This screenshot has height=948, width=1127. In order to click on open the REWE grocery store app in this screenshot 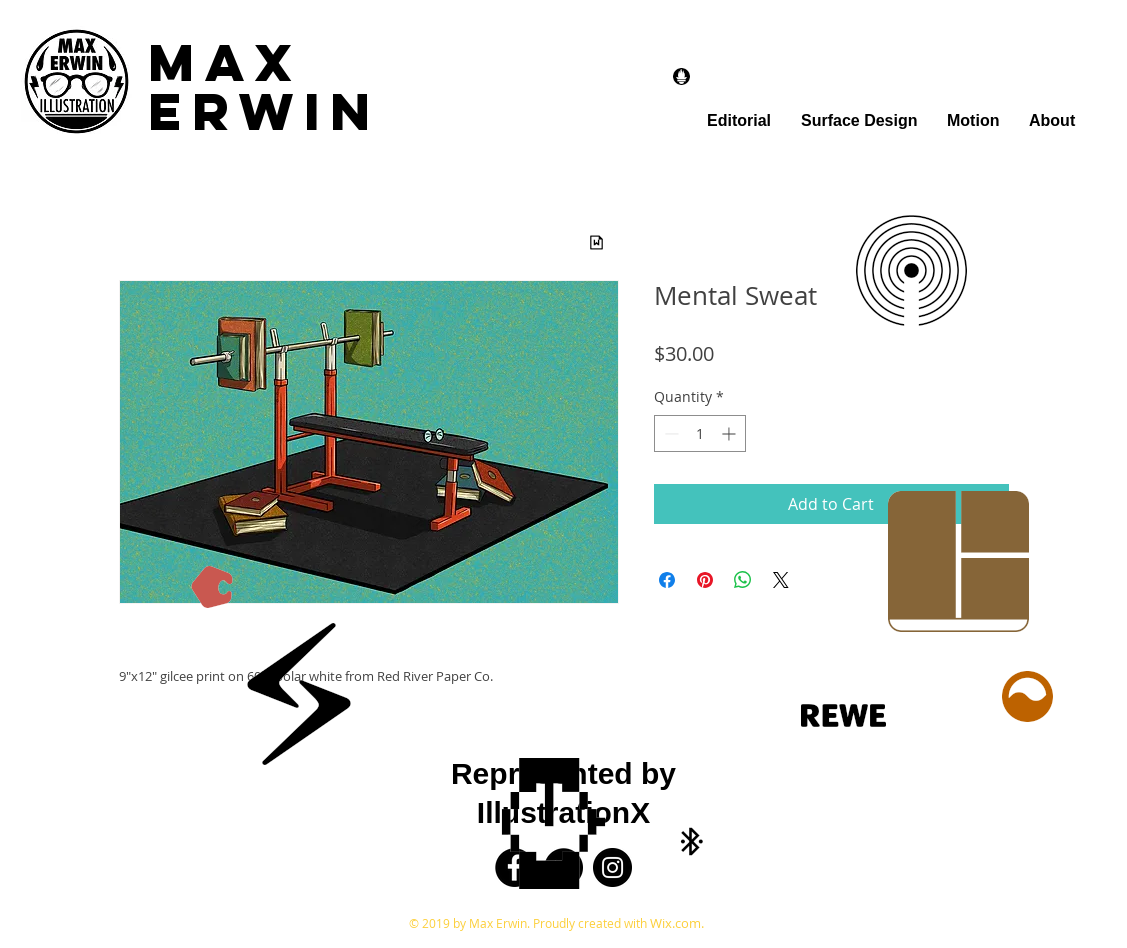, I will do `click(843, 715)`.